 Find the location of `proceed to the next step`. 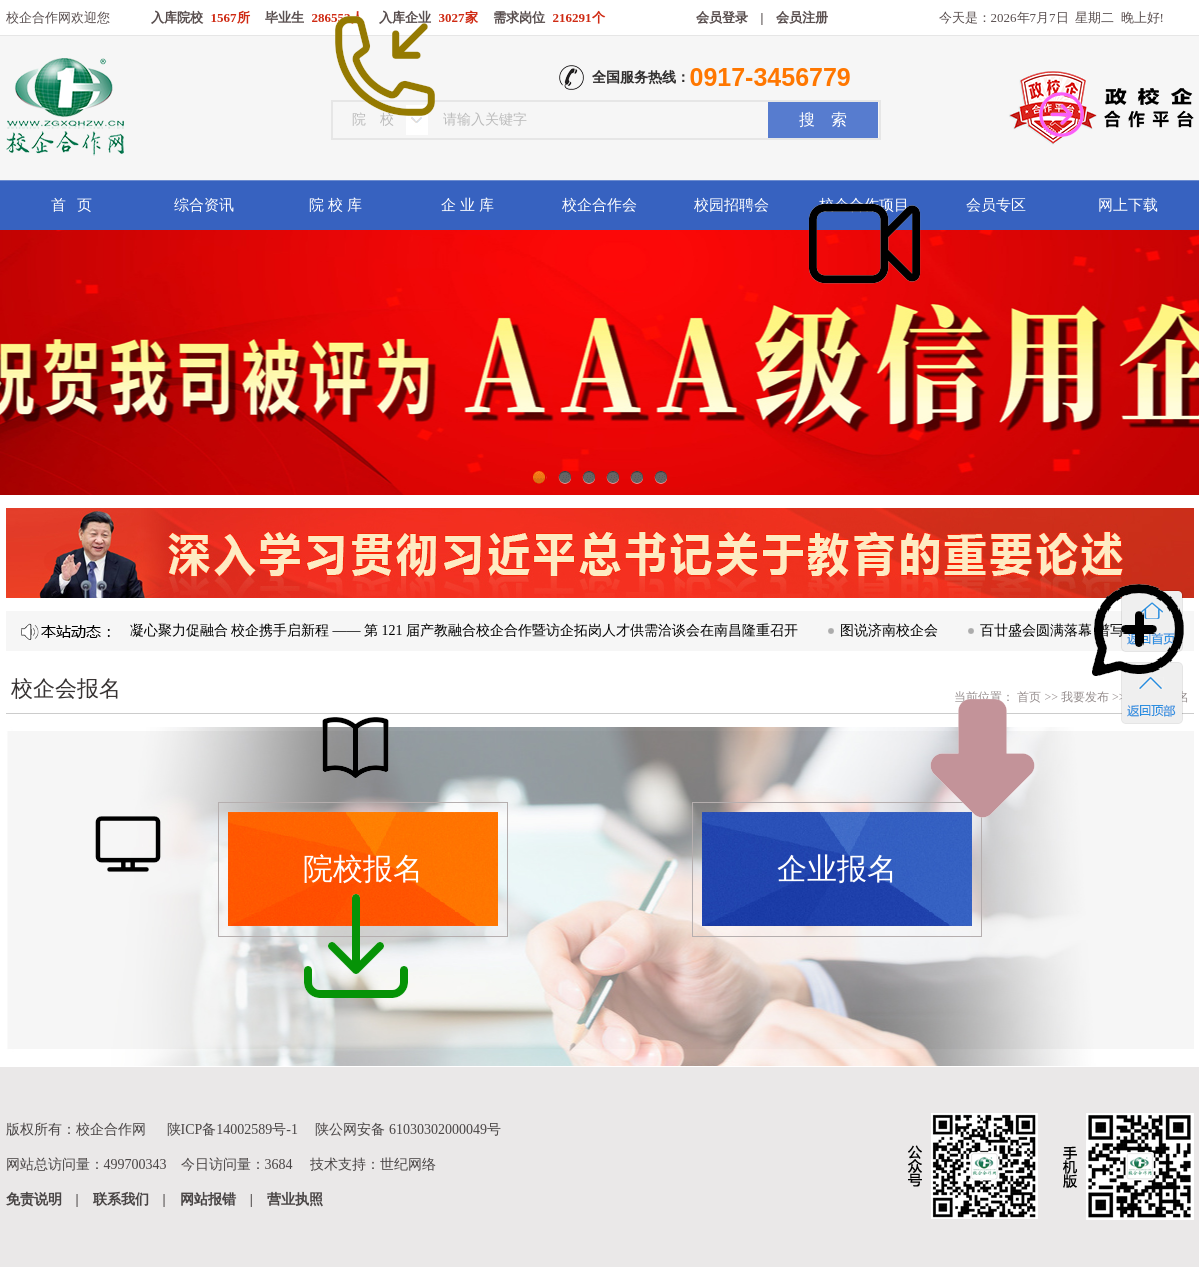

proceed to the next step is located at coordinates (1061, 114).